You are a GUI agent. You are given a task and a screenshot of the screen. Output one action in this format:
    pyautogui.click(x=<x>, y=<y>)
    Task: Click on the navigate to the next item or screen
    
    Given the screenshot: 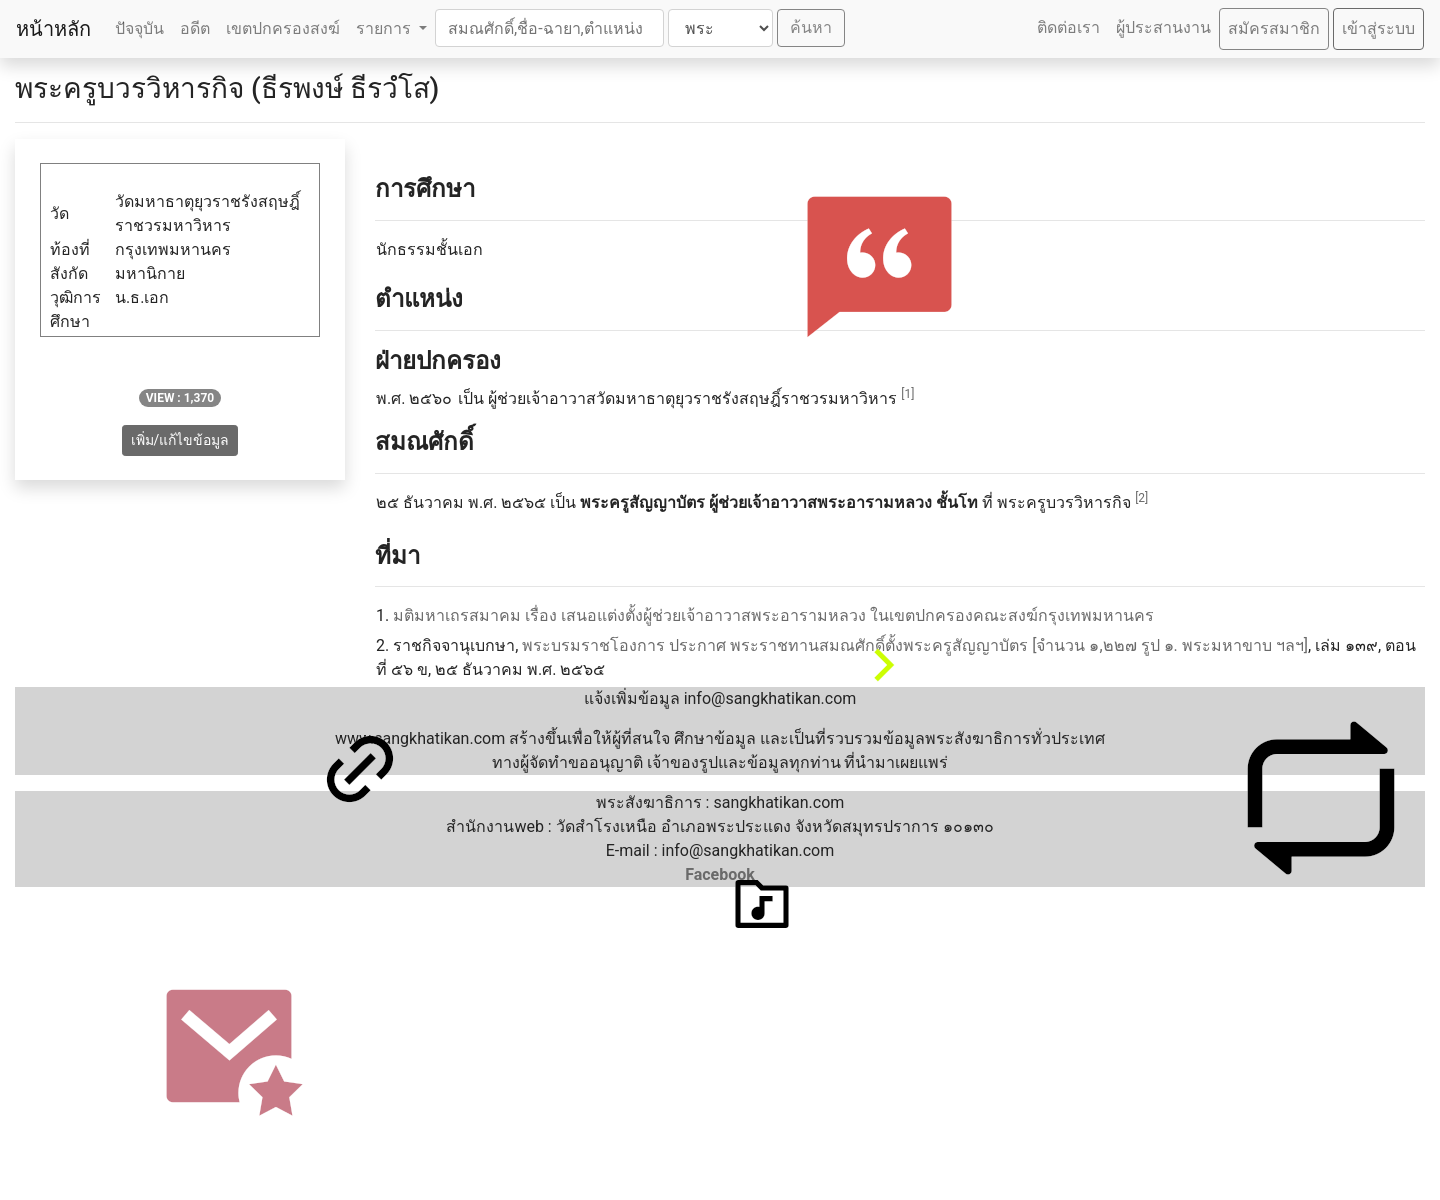 What is the action you would take?
    pyautogui.click(x=884, y=665)
    